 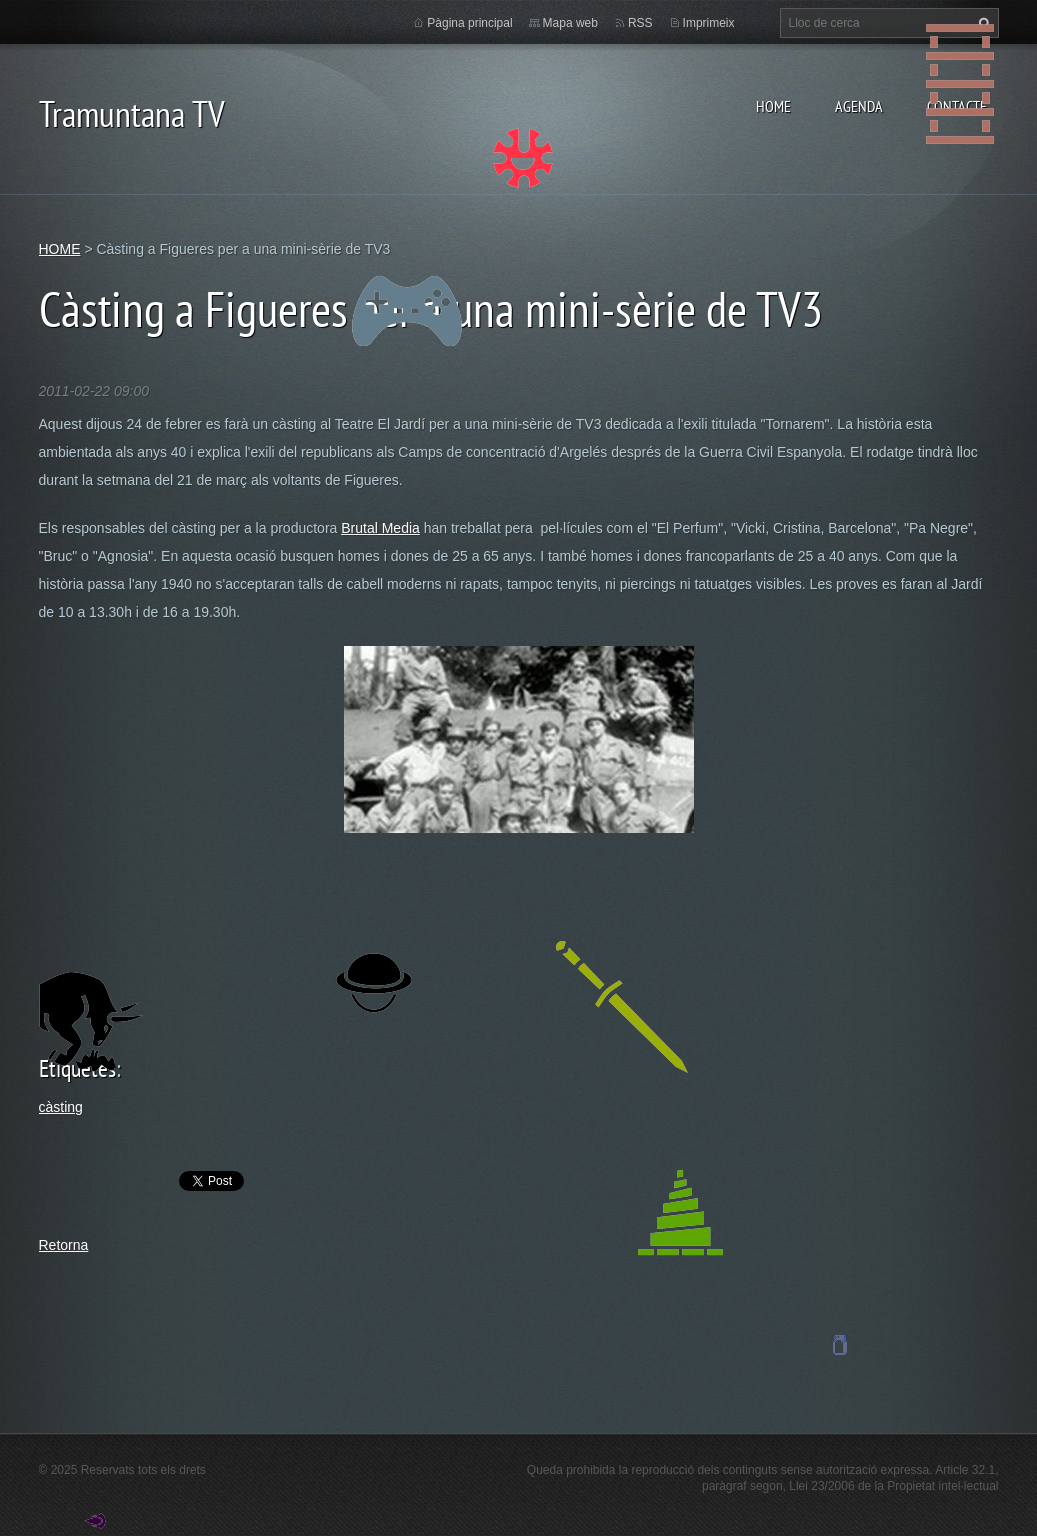 What do you see at coordinates (95, 1521) in the screenshot?
I see `select the lucifer cannon weapon` at bounding box center [95, 1521].